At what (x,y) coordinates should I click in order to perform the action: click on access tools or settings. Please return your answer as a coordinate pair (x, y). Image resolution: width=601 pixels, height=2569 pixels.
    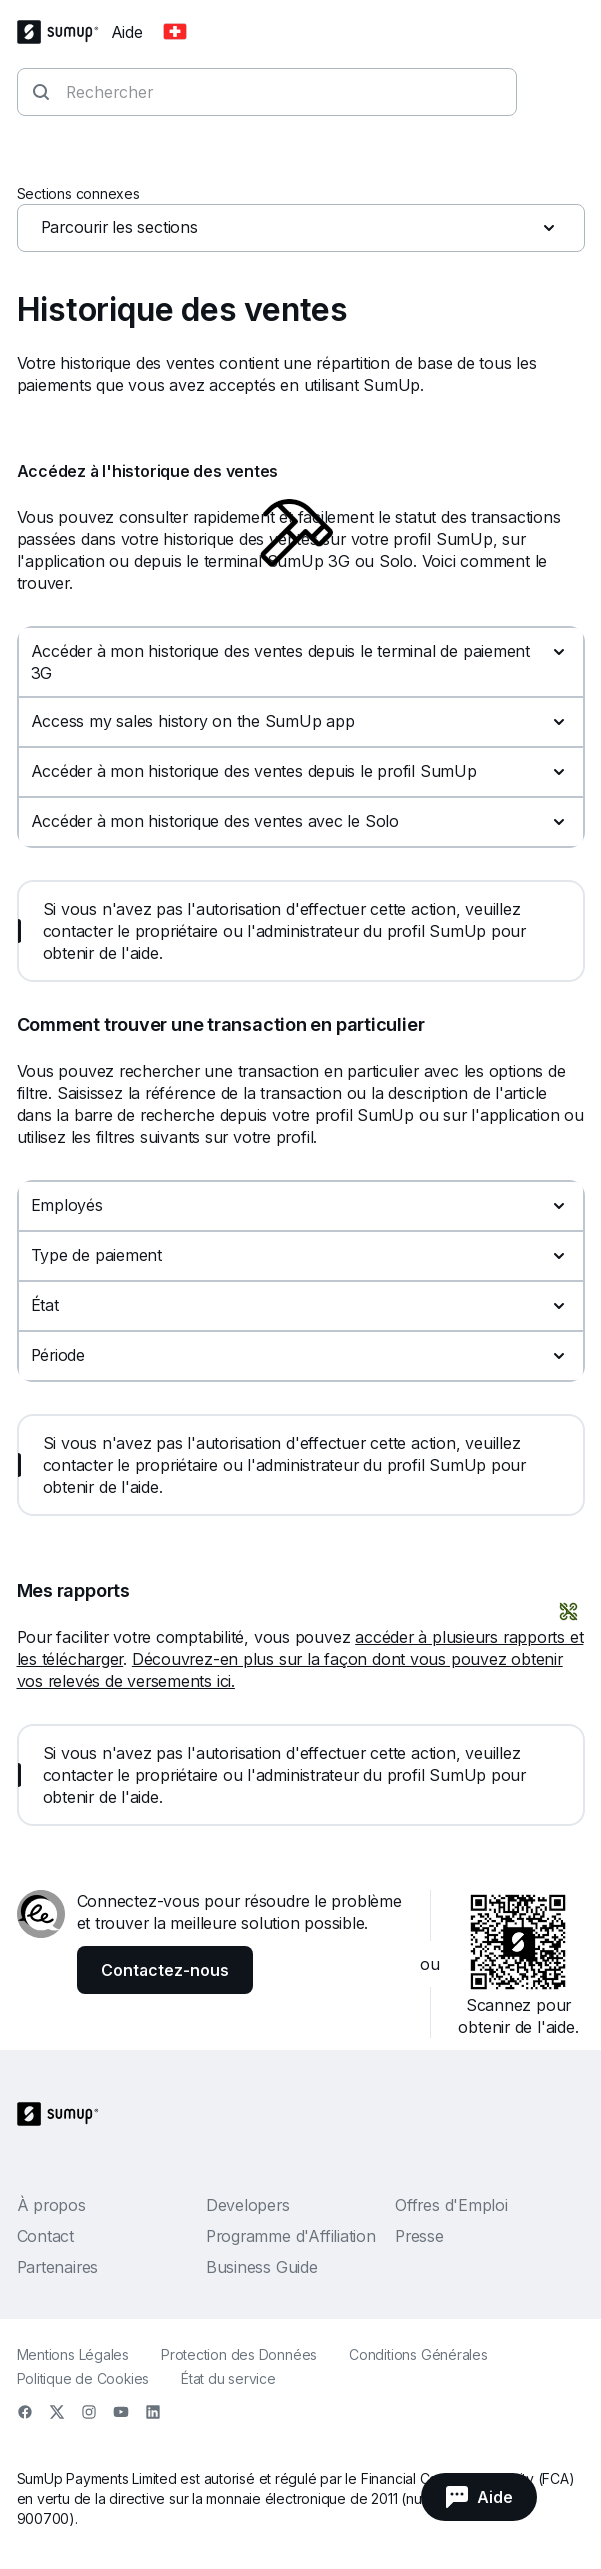
    Looking at the image, I should click on (293, 534).